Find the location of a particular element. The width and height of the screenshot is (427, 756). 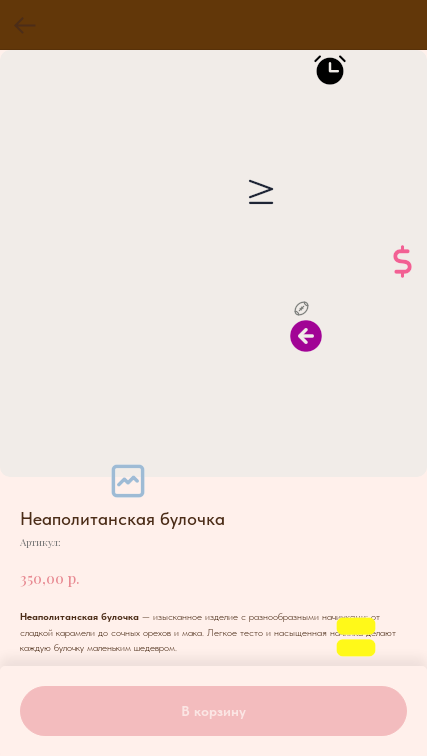

view pricing or payment options is located at coordinates (402, 261).